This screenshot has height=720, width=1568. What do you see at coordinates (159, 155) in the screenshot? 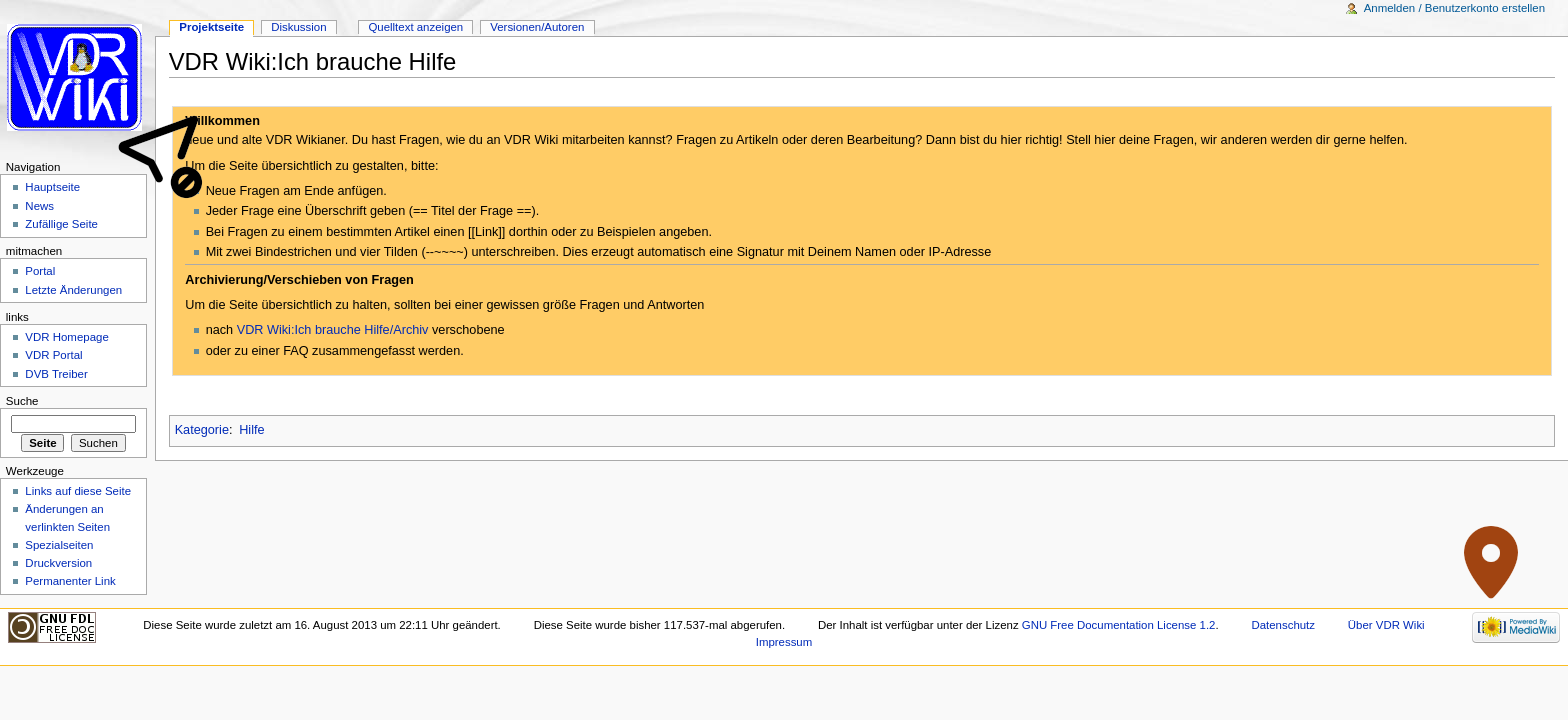
I see `disable location sharing` at bounding box center [159, 155].